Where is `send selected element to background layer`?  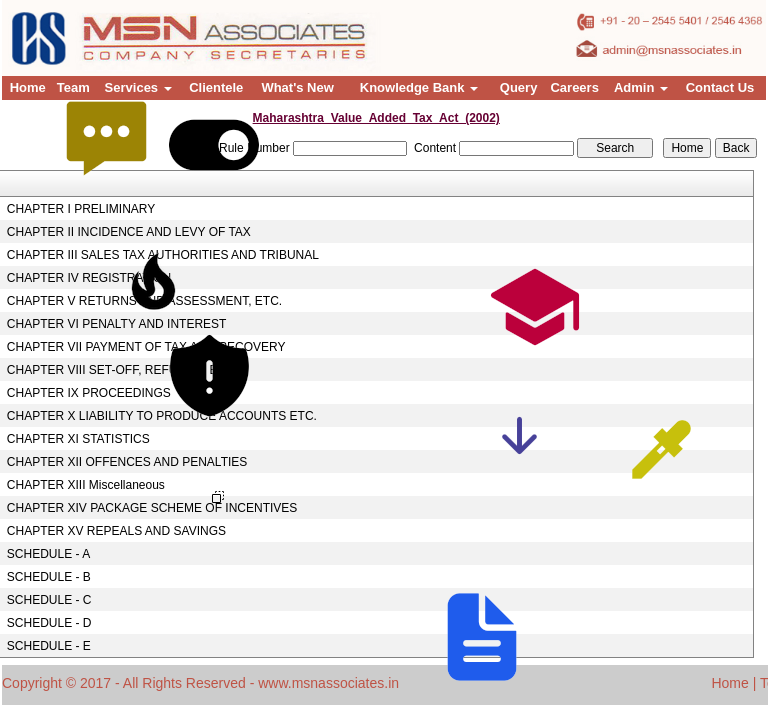
send selected element to background layer is located at coordinates (218, 497).